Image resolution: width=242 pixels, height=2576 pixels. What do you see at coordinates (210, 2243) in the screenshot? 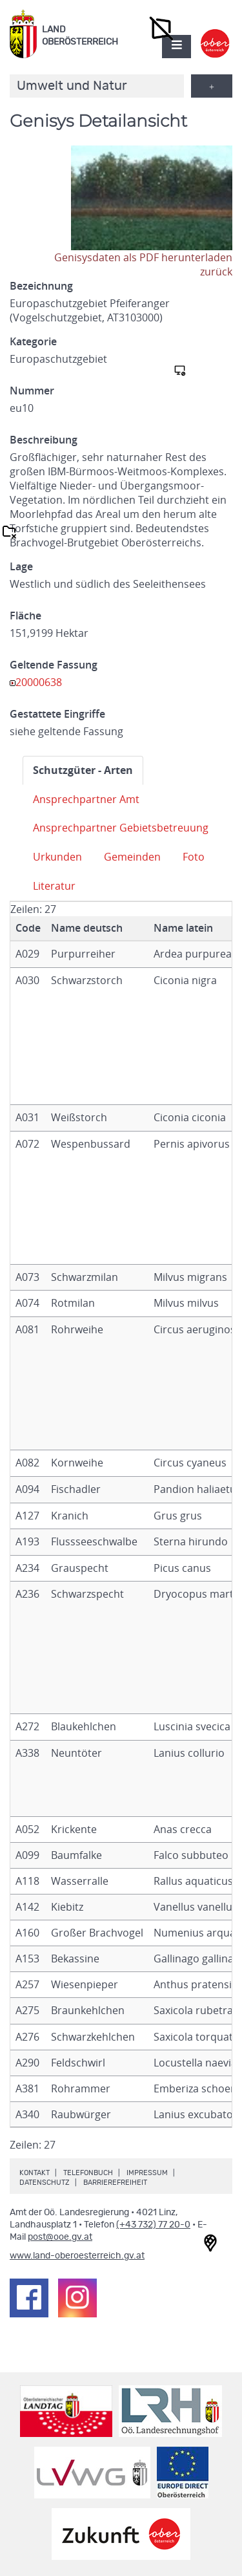
I see `open google maps` at bounding box center [210, 2243].